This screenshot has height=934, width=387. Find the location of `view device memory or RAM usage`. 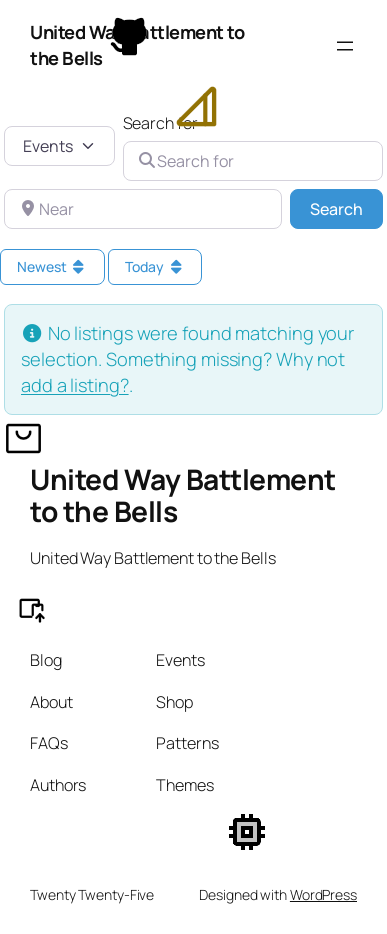

view device memory or RAM usage is located at coordinates (247, 832).